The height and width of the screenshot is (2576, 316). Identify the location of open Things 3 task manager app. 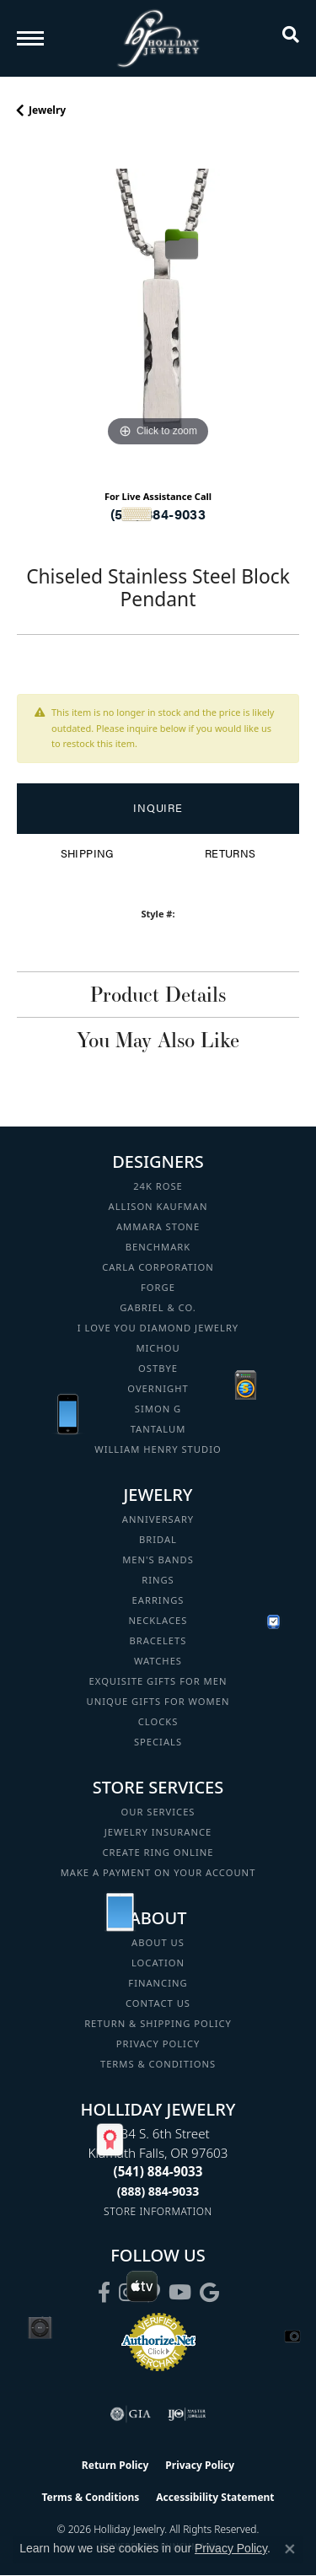
(273, 1621).